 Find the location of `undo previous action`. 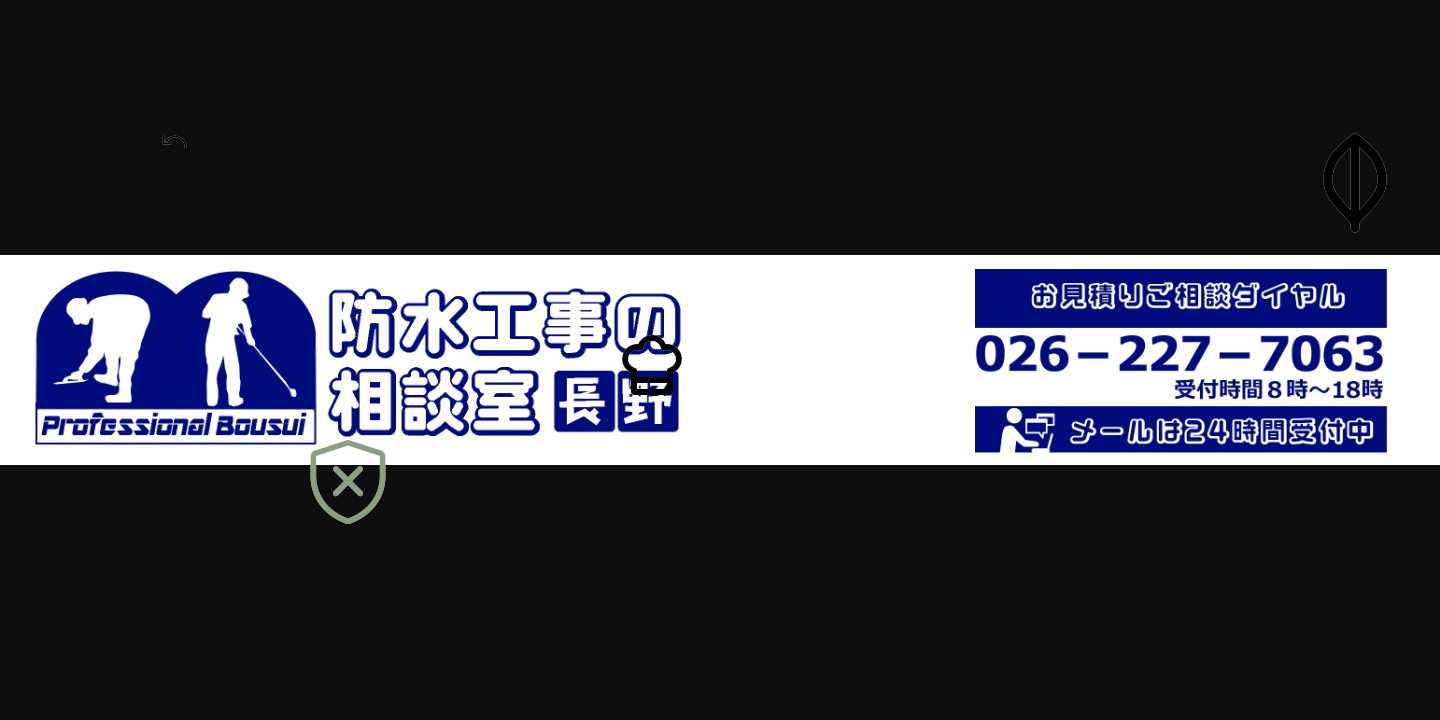

undo previous action is located at coordinates (175, 141).